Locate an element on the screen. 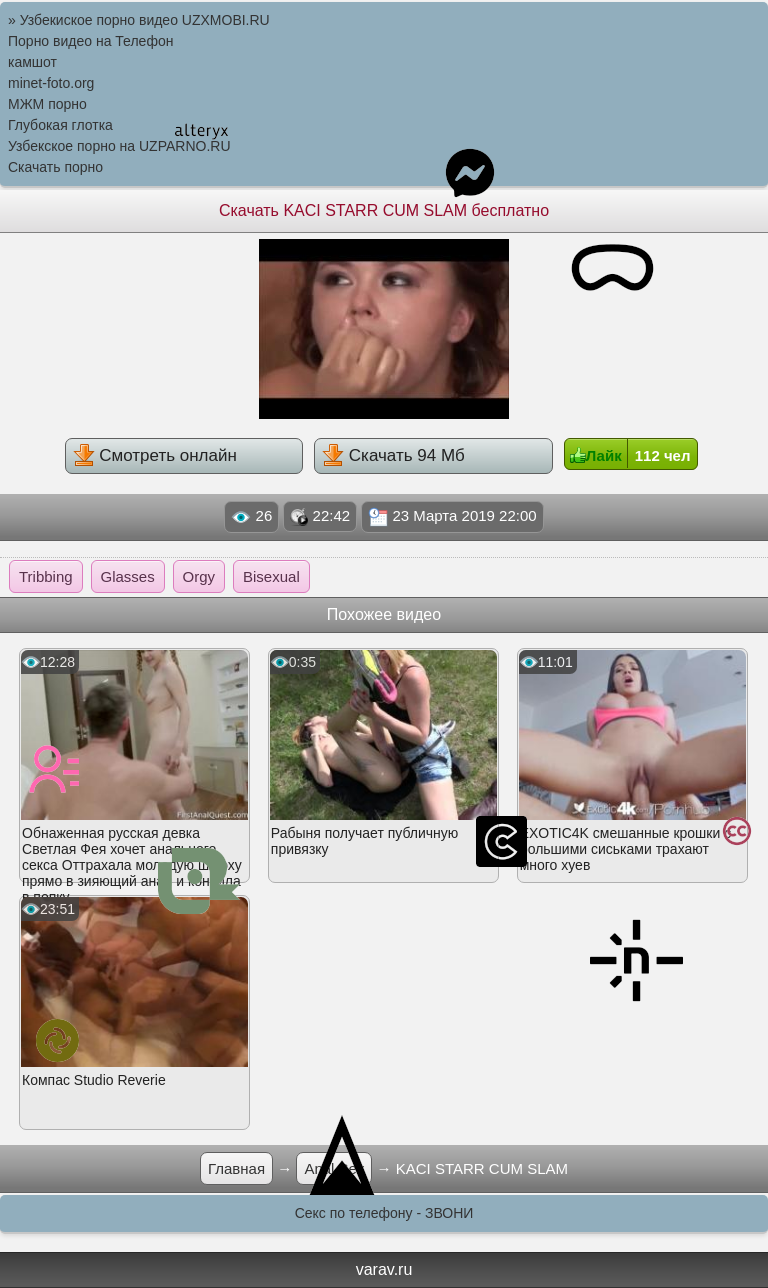 The height and width of the screenshot is (1288, 768). open facebook messenger is located at coordinates (470, 173).